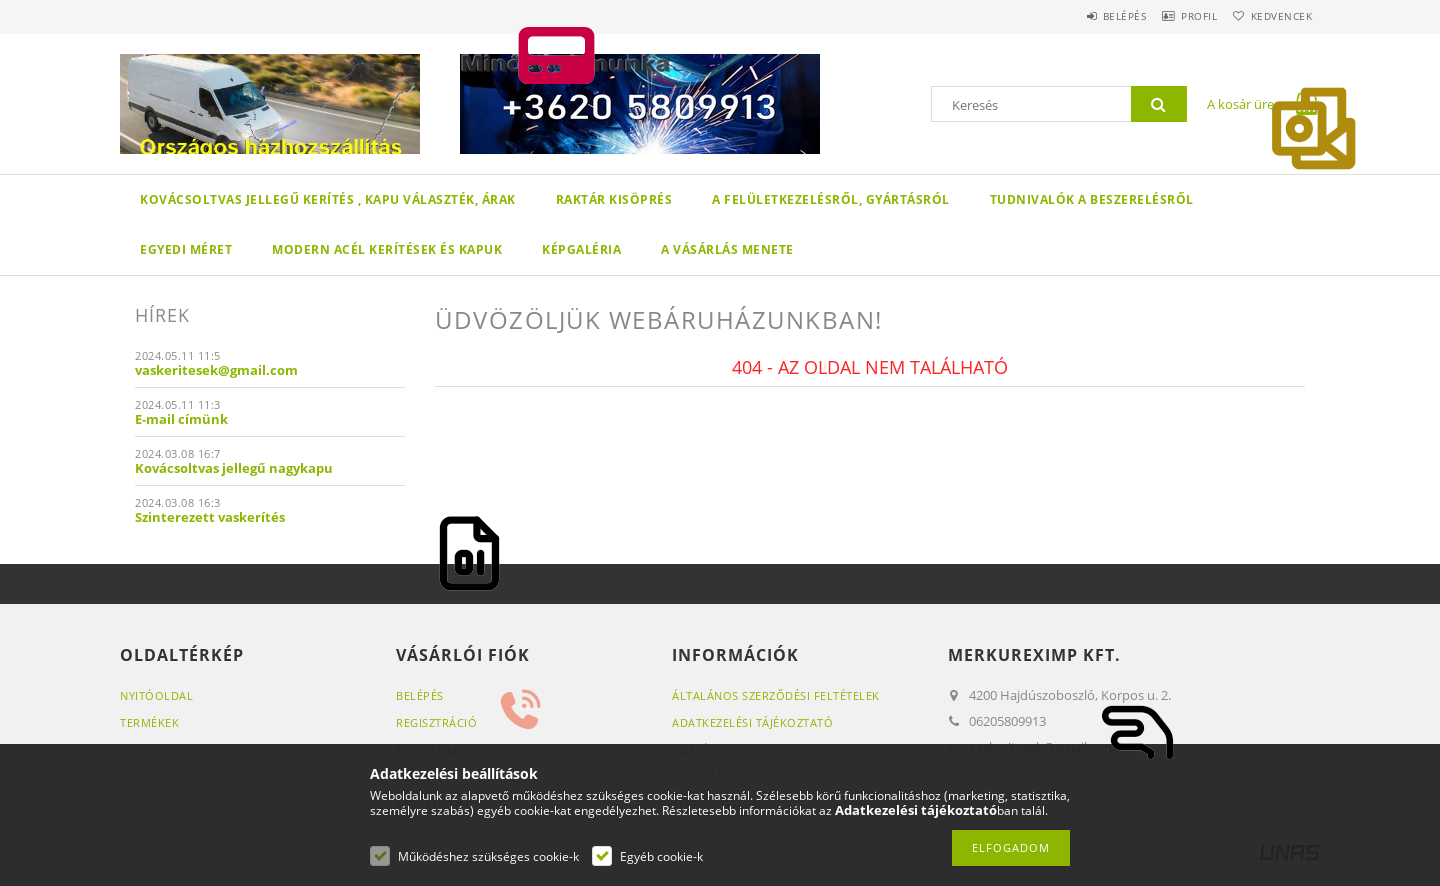  What do you see at coordinates (1137, 732) in the screenshot?
I see `lizard gesture in rock-paper-scissors-lizard-spock game` at bounding box center [1137, 732].